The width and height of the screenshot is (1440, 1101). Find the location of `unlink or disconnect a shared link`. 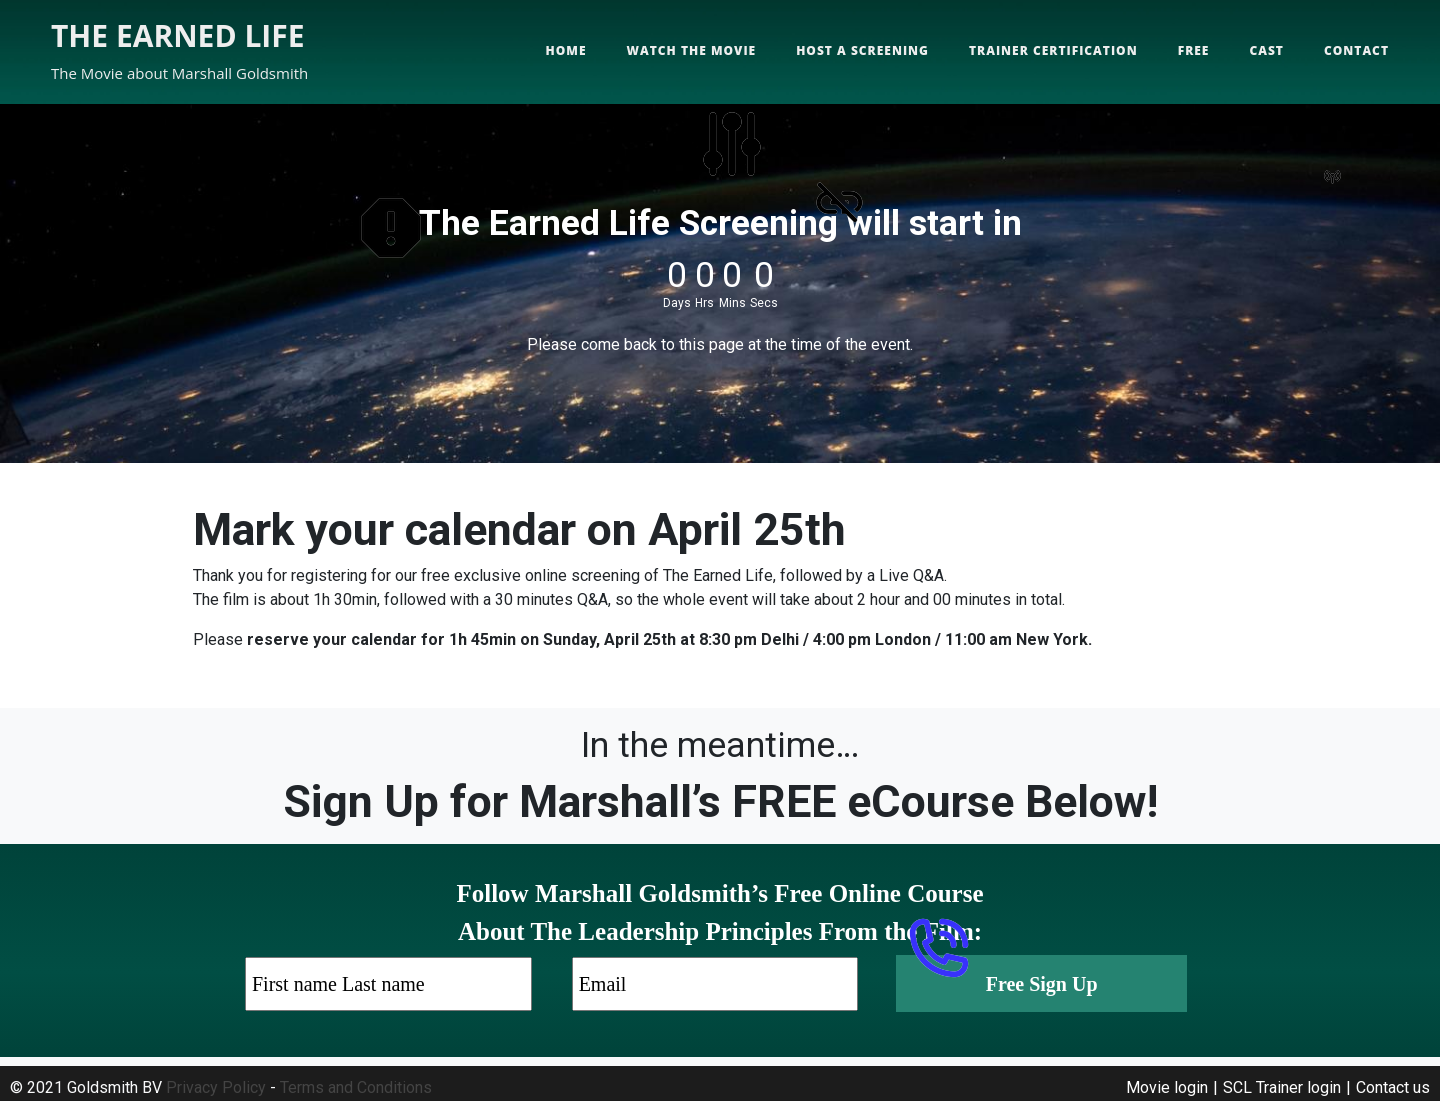

unlink or disconnect a shared link is located at coordinates (839, 202).